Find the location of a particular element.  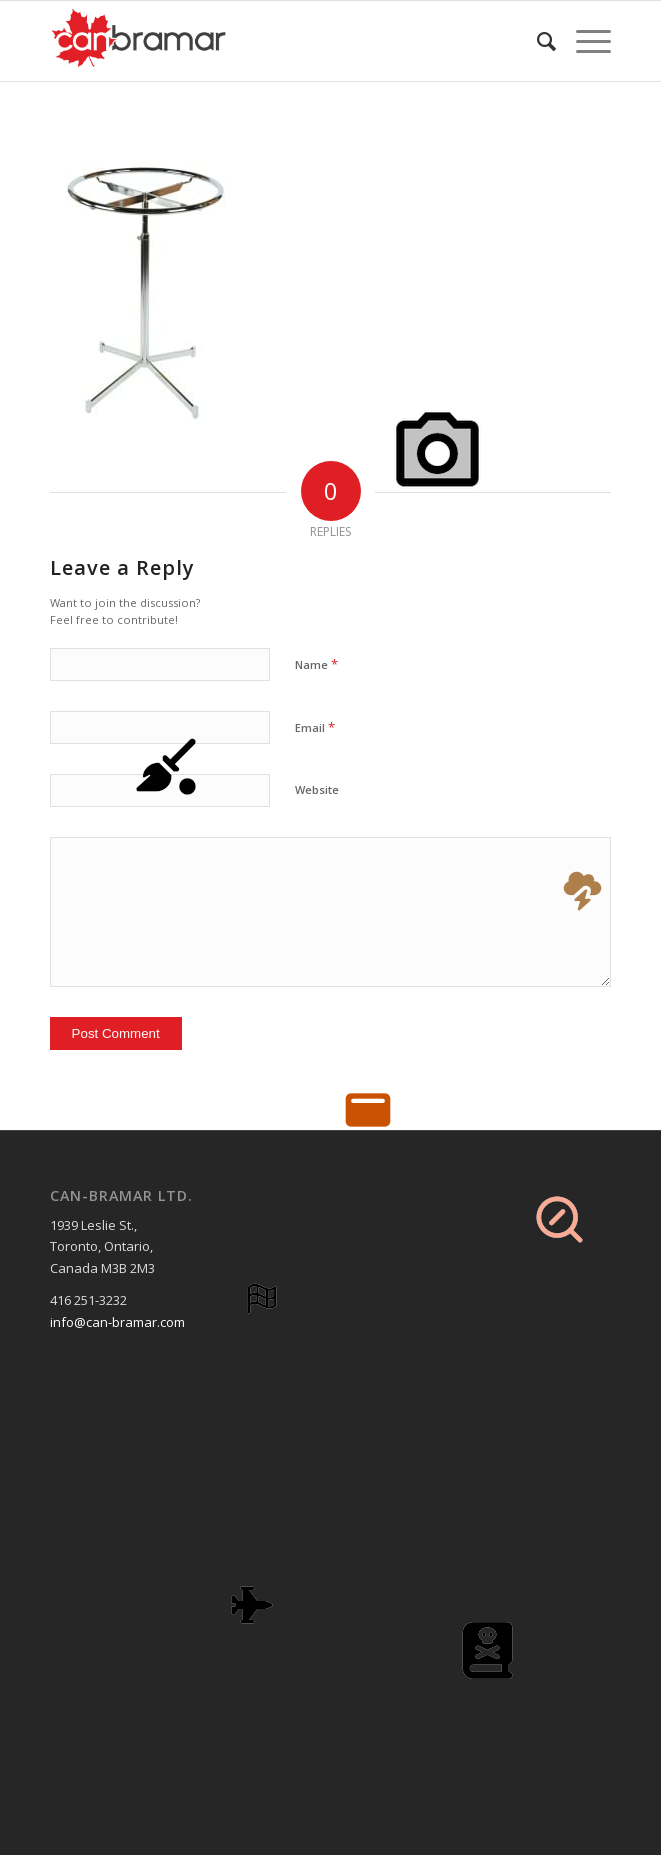

access flight or aviation features is located at coordinates (252, 1605).